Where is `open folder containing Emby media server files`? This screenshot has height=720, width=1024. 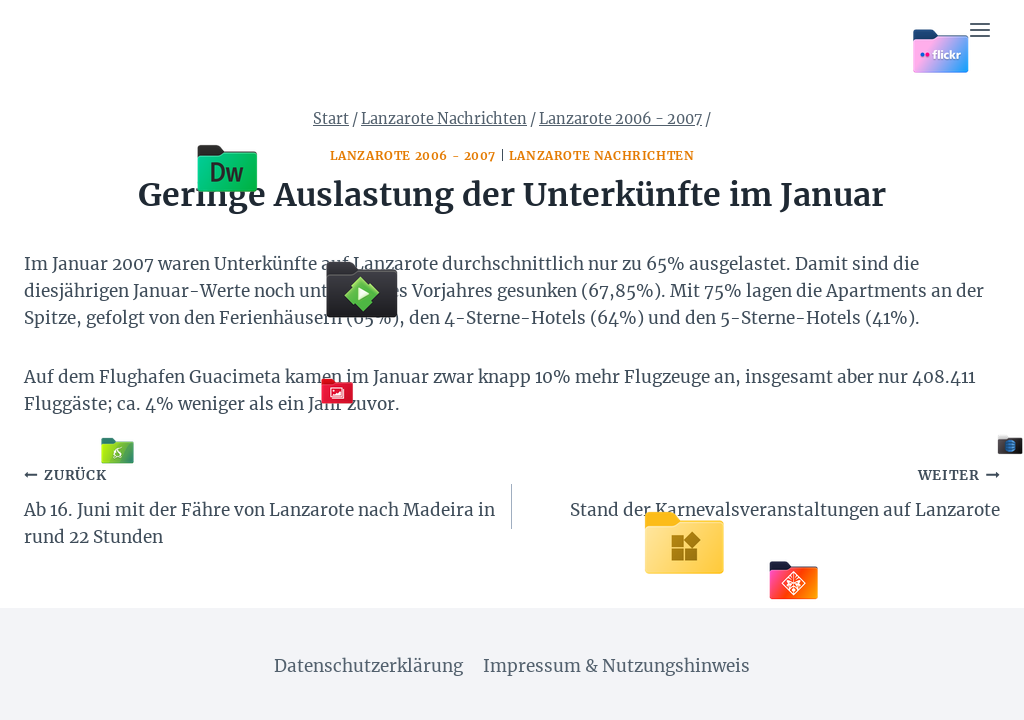
open folder containing Emby media server files is located at coordinates (361, 291).